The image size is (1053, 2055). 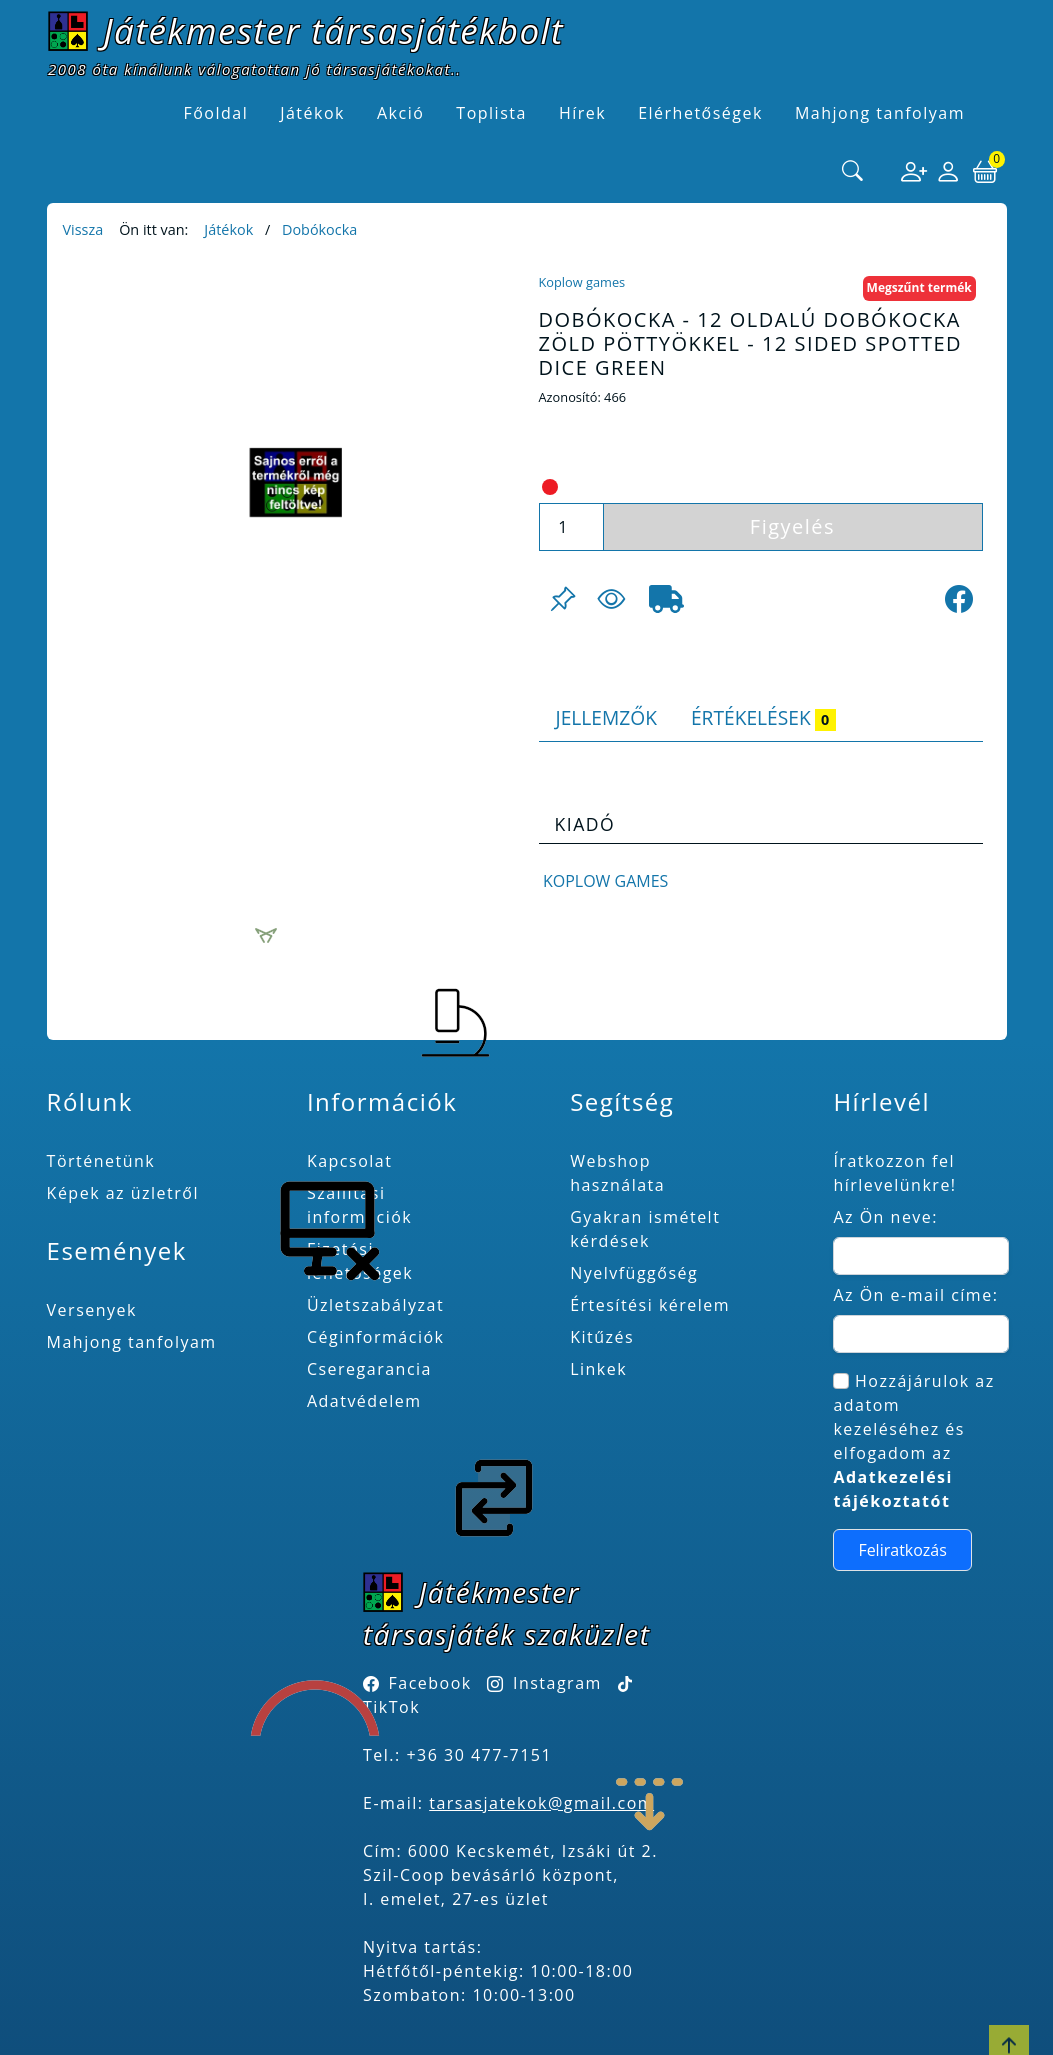 What do you see at coordinates (266, 935) in the screenshot?
I see `cupra brand logo` at bounding box center [266, 935].